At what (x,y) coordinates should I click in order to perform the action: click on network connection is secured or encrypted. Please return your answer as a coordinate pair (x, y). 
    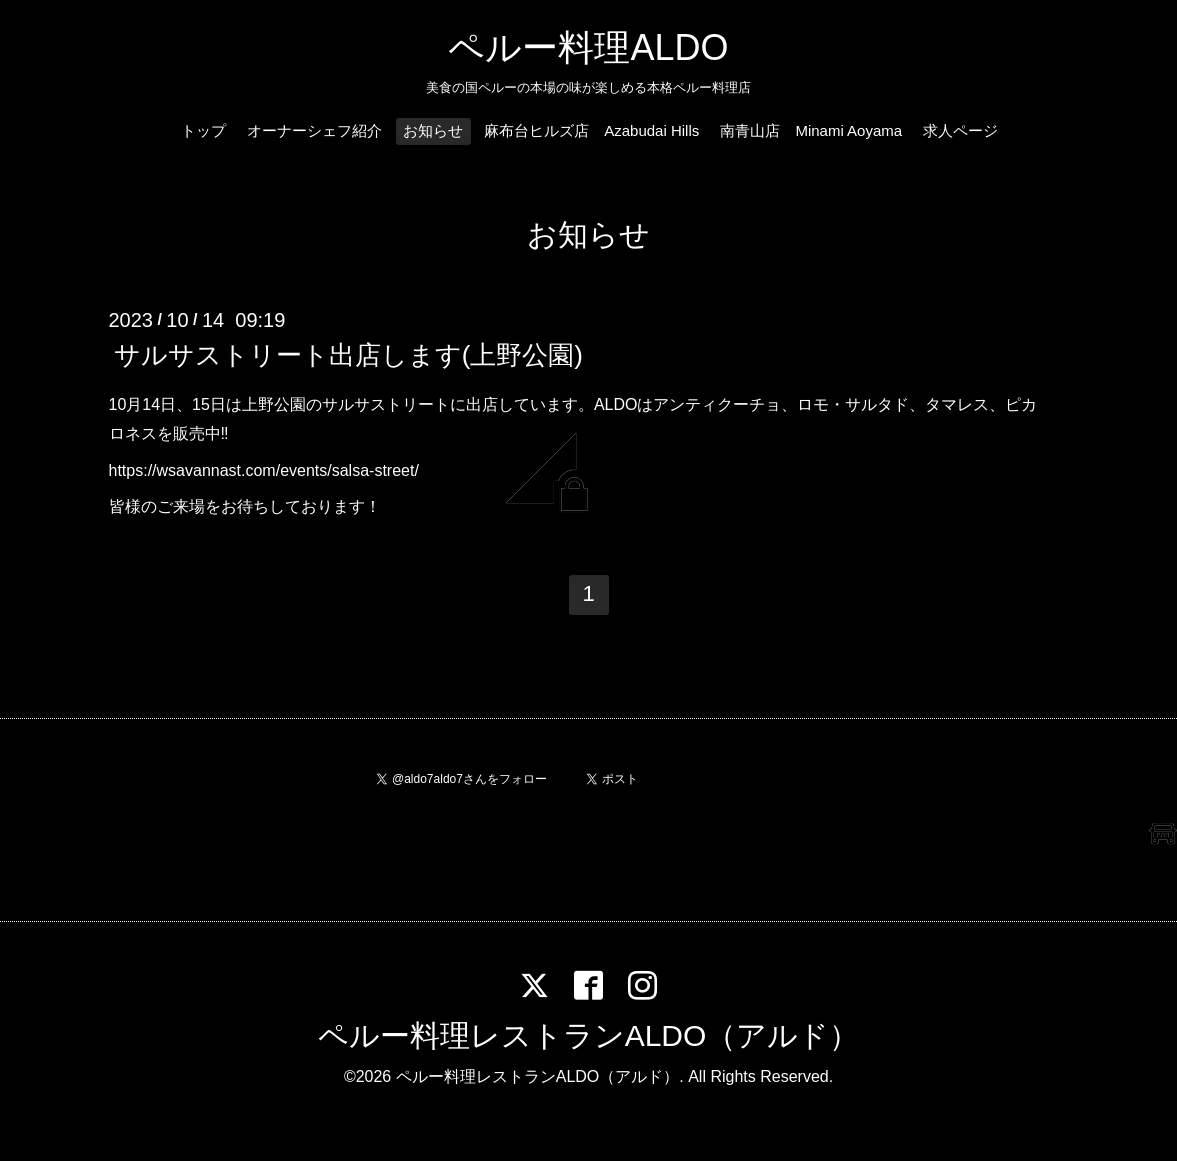
    Looking at the image, I should click on (546, 473).